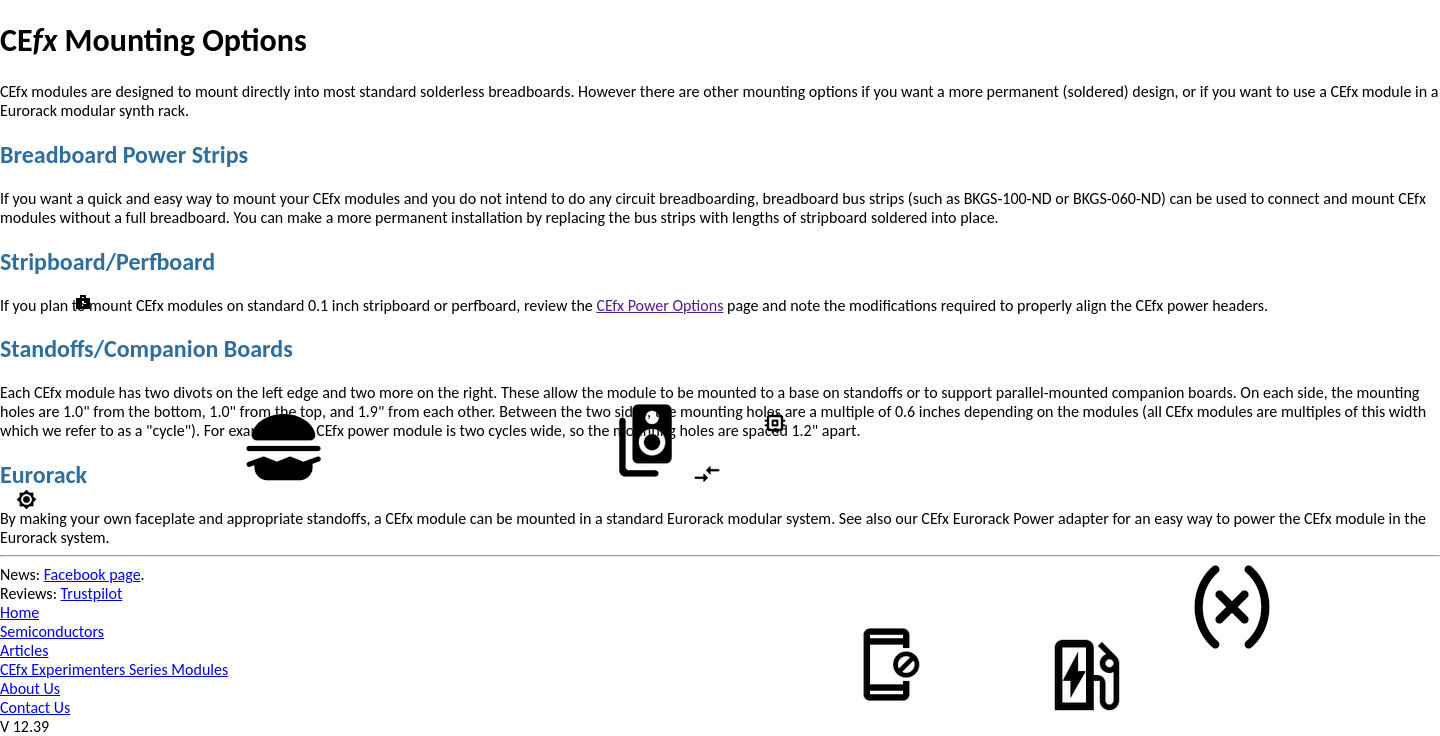 The width and height of the screenshot is (1440, 736). Describe the element at coordinates (283, 448) in the screenshot. I see `open navigation menu` at that location.